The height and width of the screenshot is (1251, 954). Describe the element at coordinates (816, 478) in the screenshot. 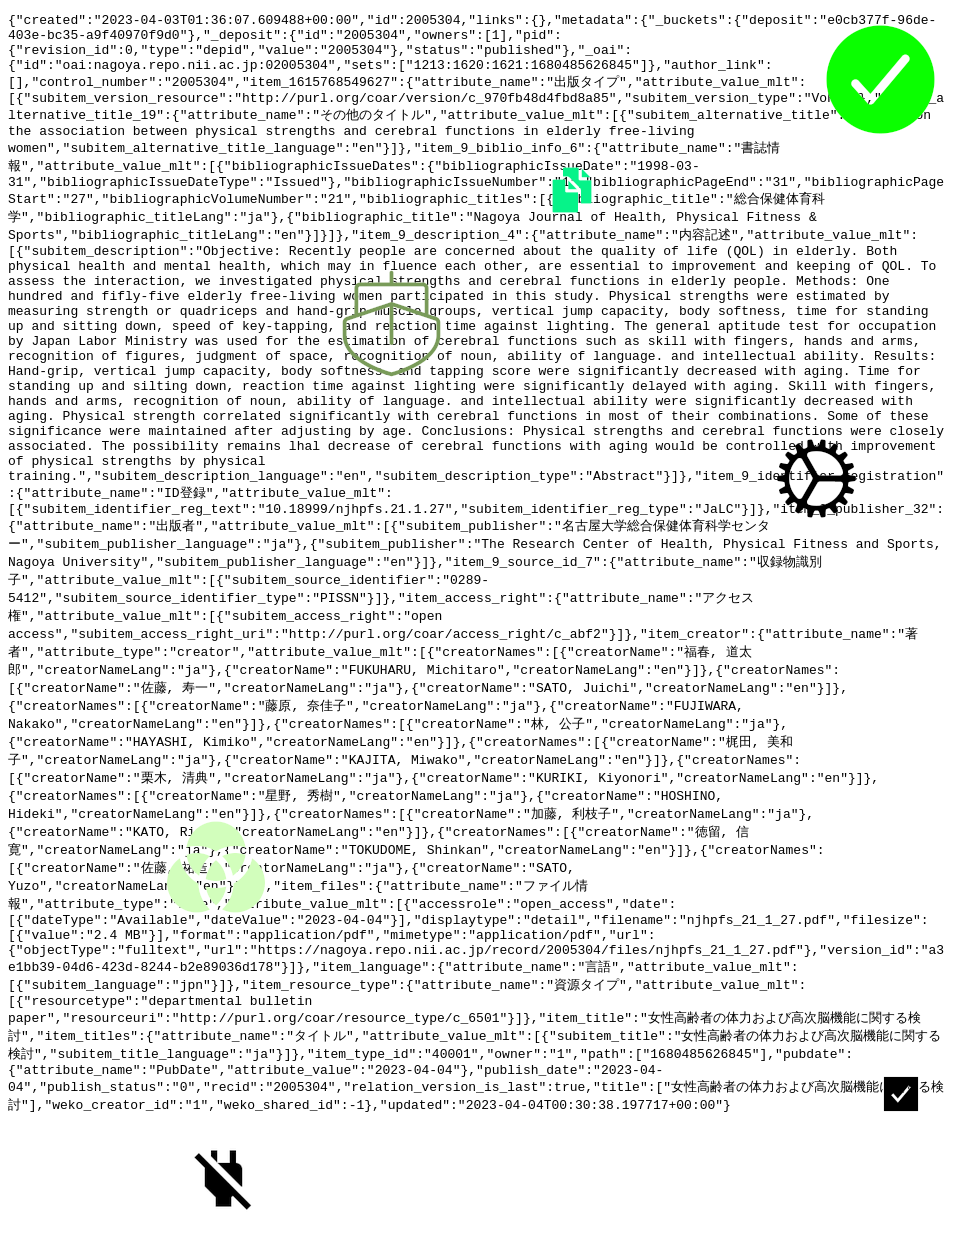

I see `access settings` at that location.